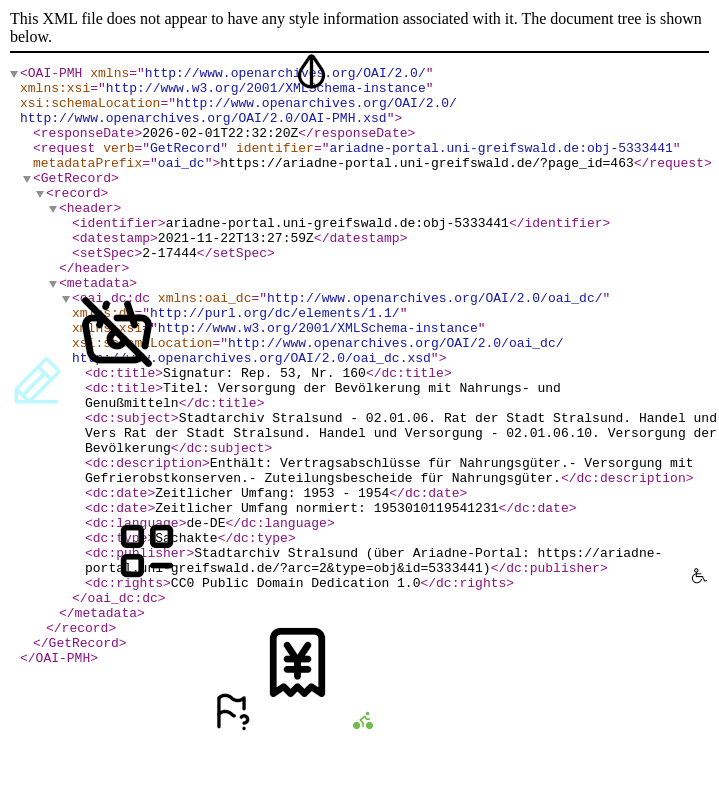 The height and width of the screenshot is (786, 719). Describe the element at coordinates (311, 71) in the screenshot. I see `indicates 50% humidity level` at that location.